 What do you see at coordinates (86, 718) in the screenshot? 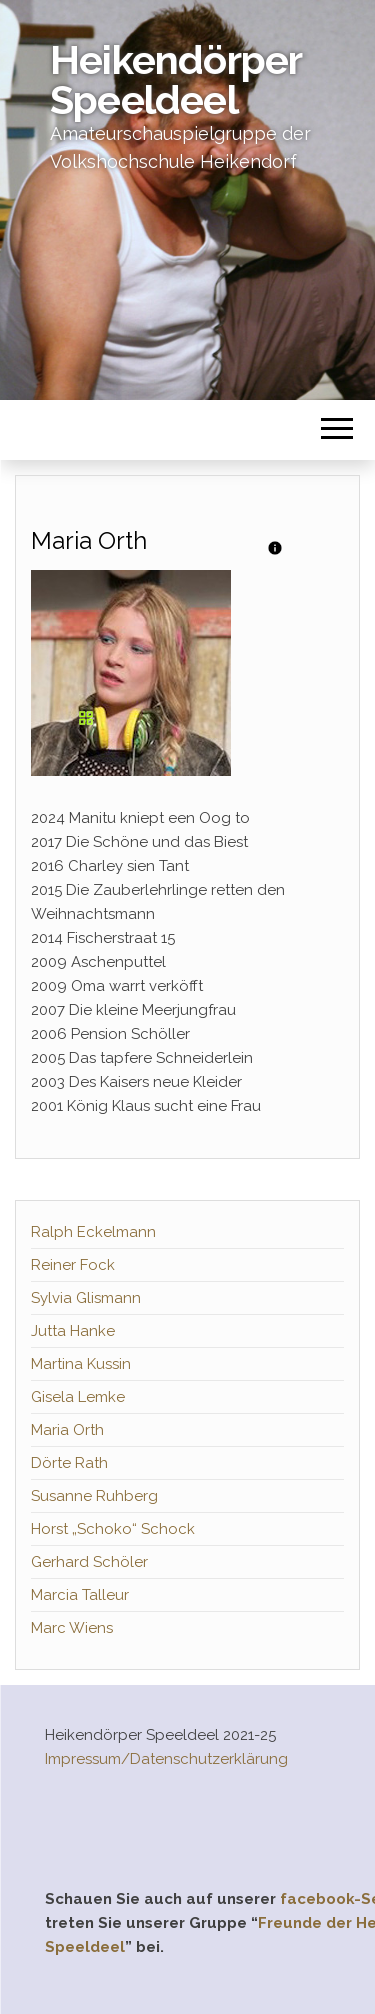
I see `access app grid or menu` at bounding box center [86, 718].